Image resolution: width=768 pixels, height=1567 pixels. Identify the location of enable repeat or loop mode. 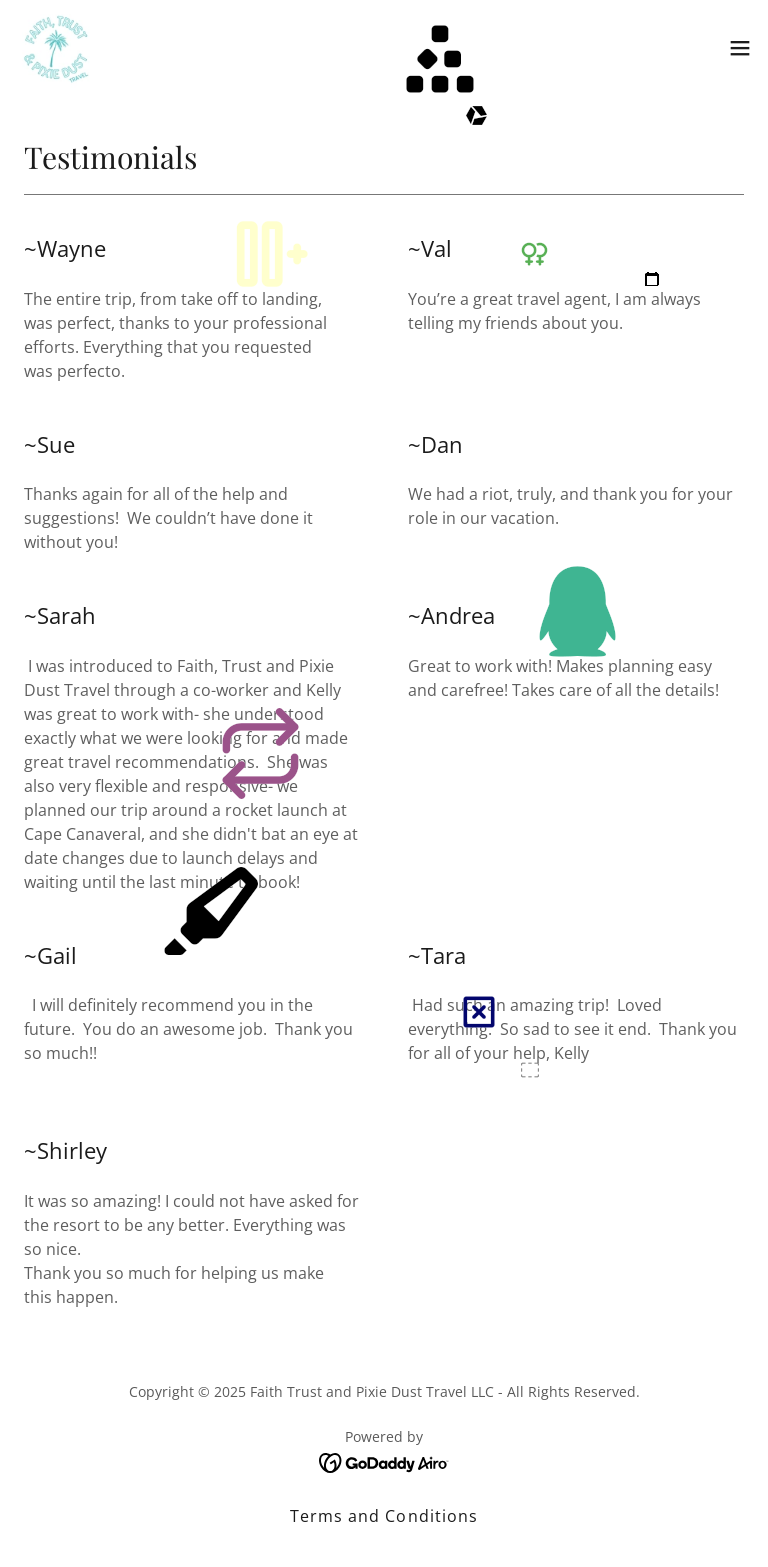
(260, 753).